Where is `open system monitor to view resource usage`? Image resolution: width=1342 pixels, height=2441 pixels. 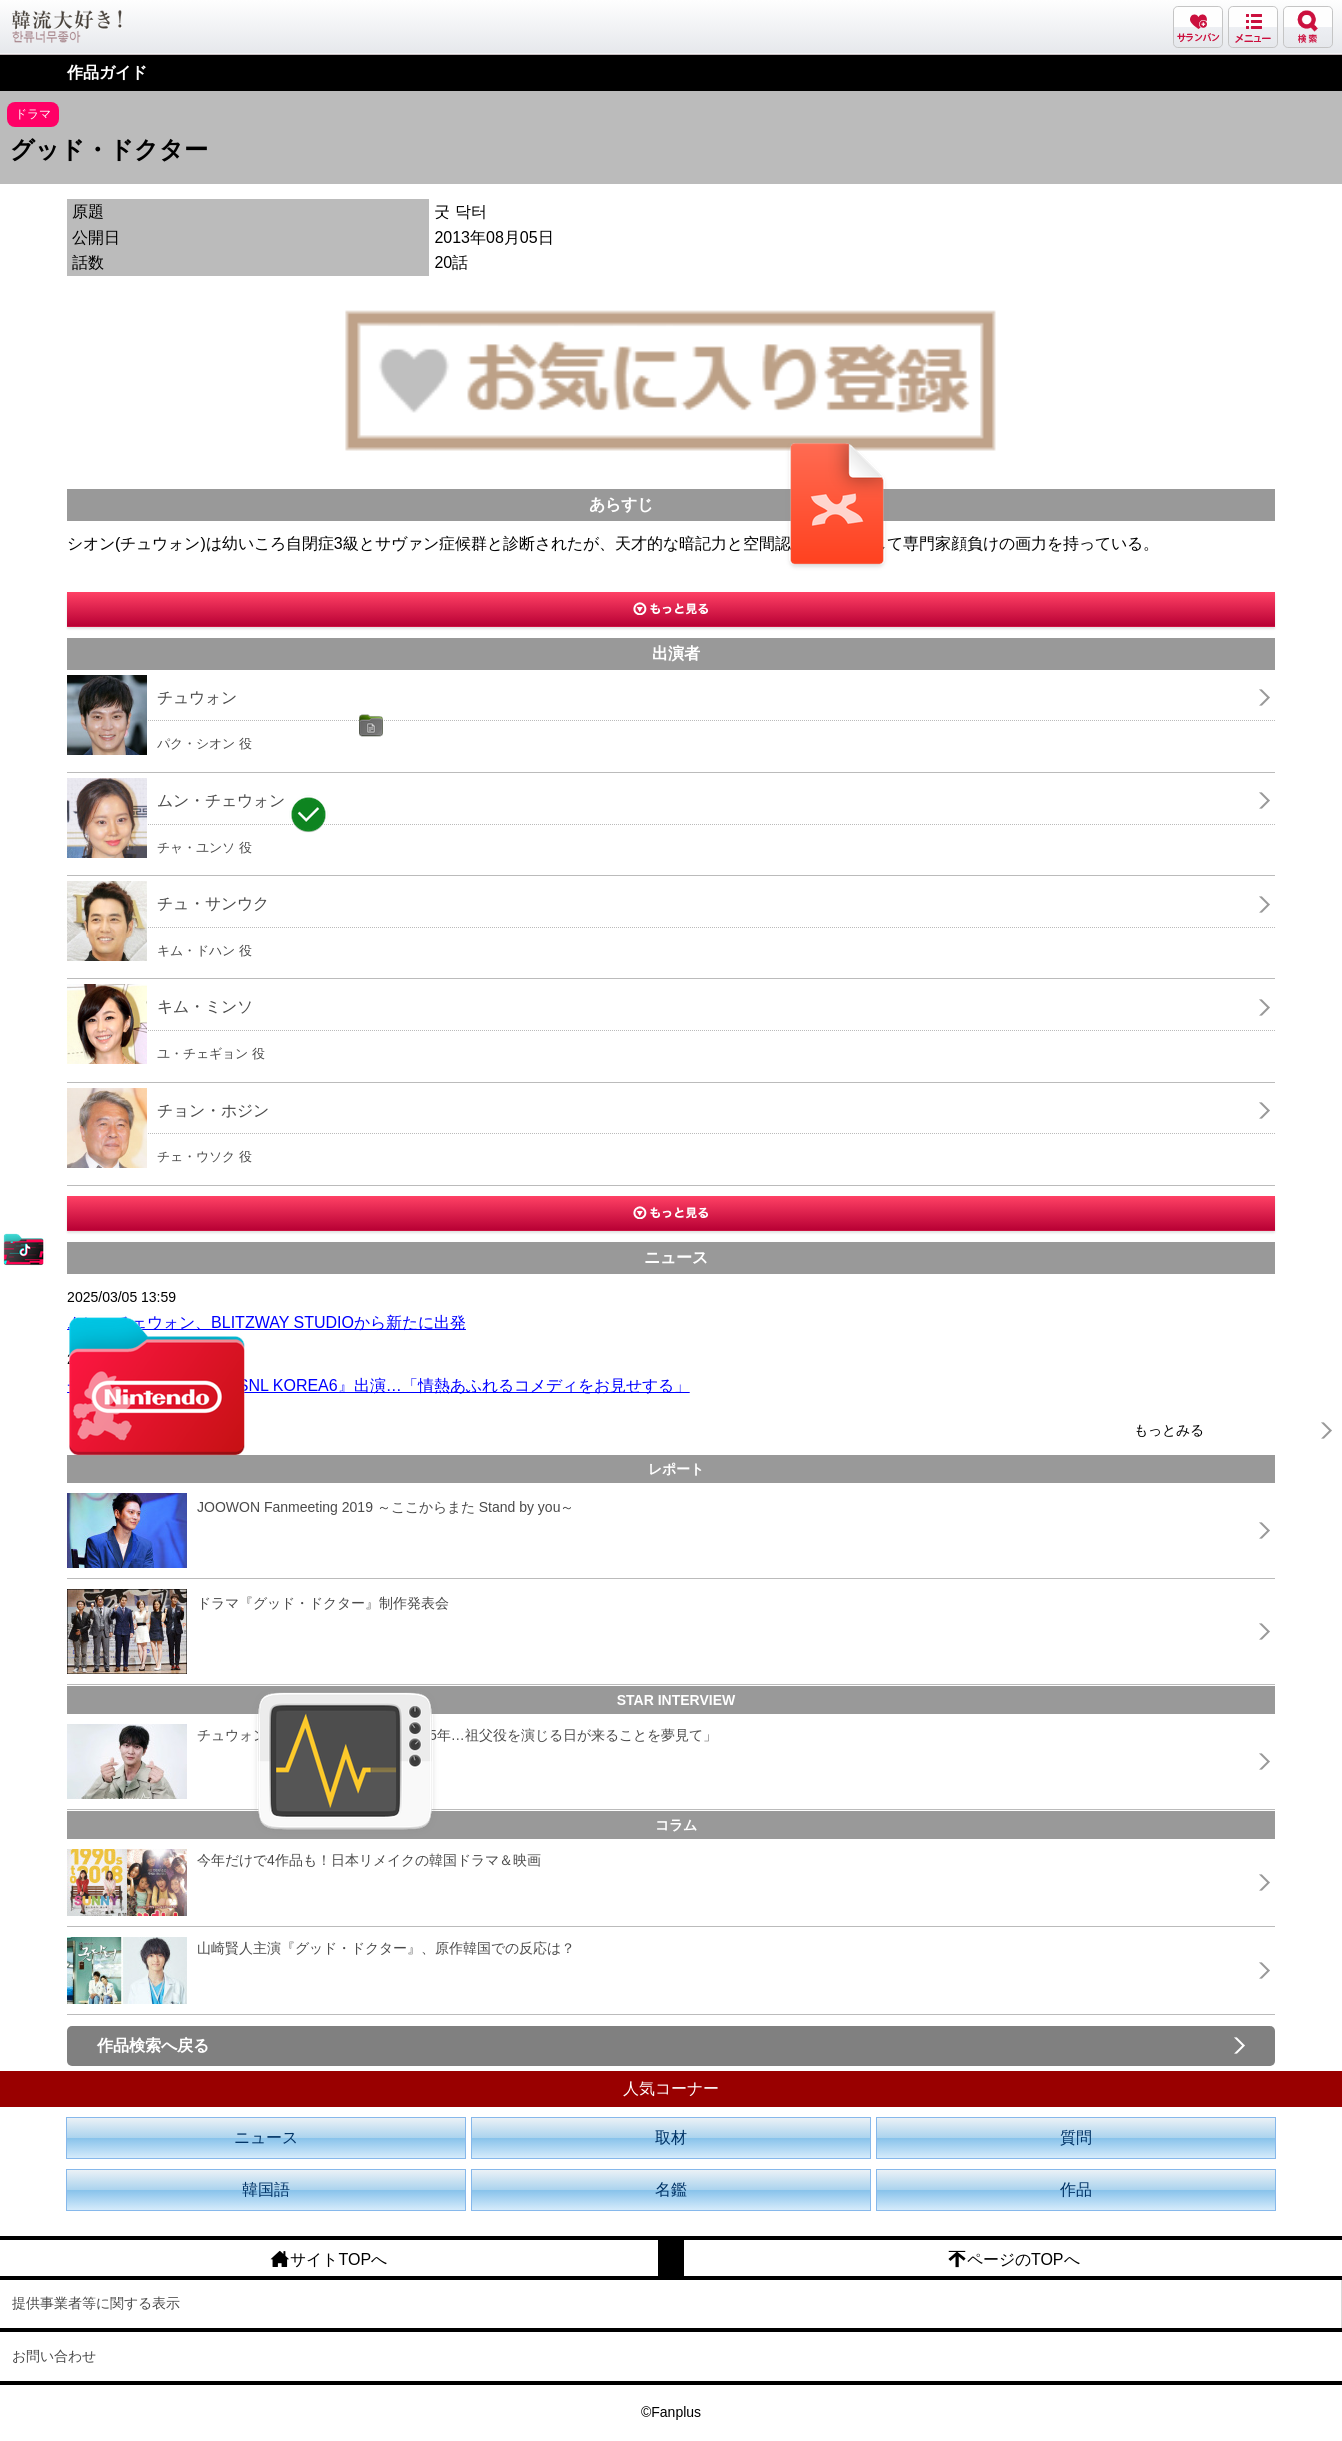
open system monitor to view resource usage is located at coordinates (345, 1761).